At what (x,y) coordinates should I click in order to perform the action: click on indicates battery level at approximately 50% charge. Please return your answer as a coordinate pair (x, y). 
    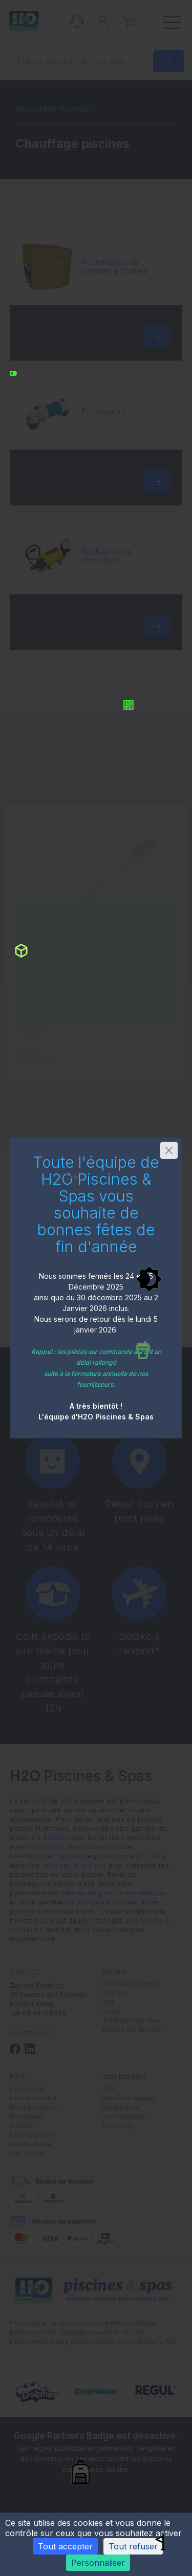
    Looking at the image, I should click on (13, 373).